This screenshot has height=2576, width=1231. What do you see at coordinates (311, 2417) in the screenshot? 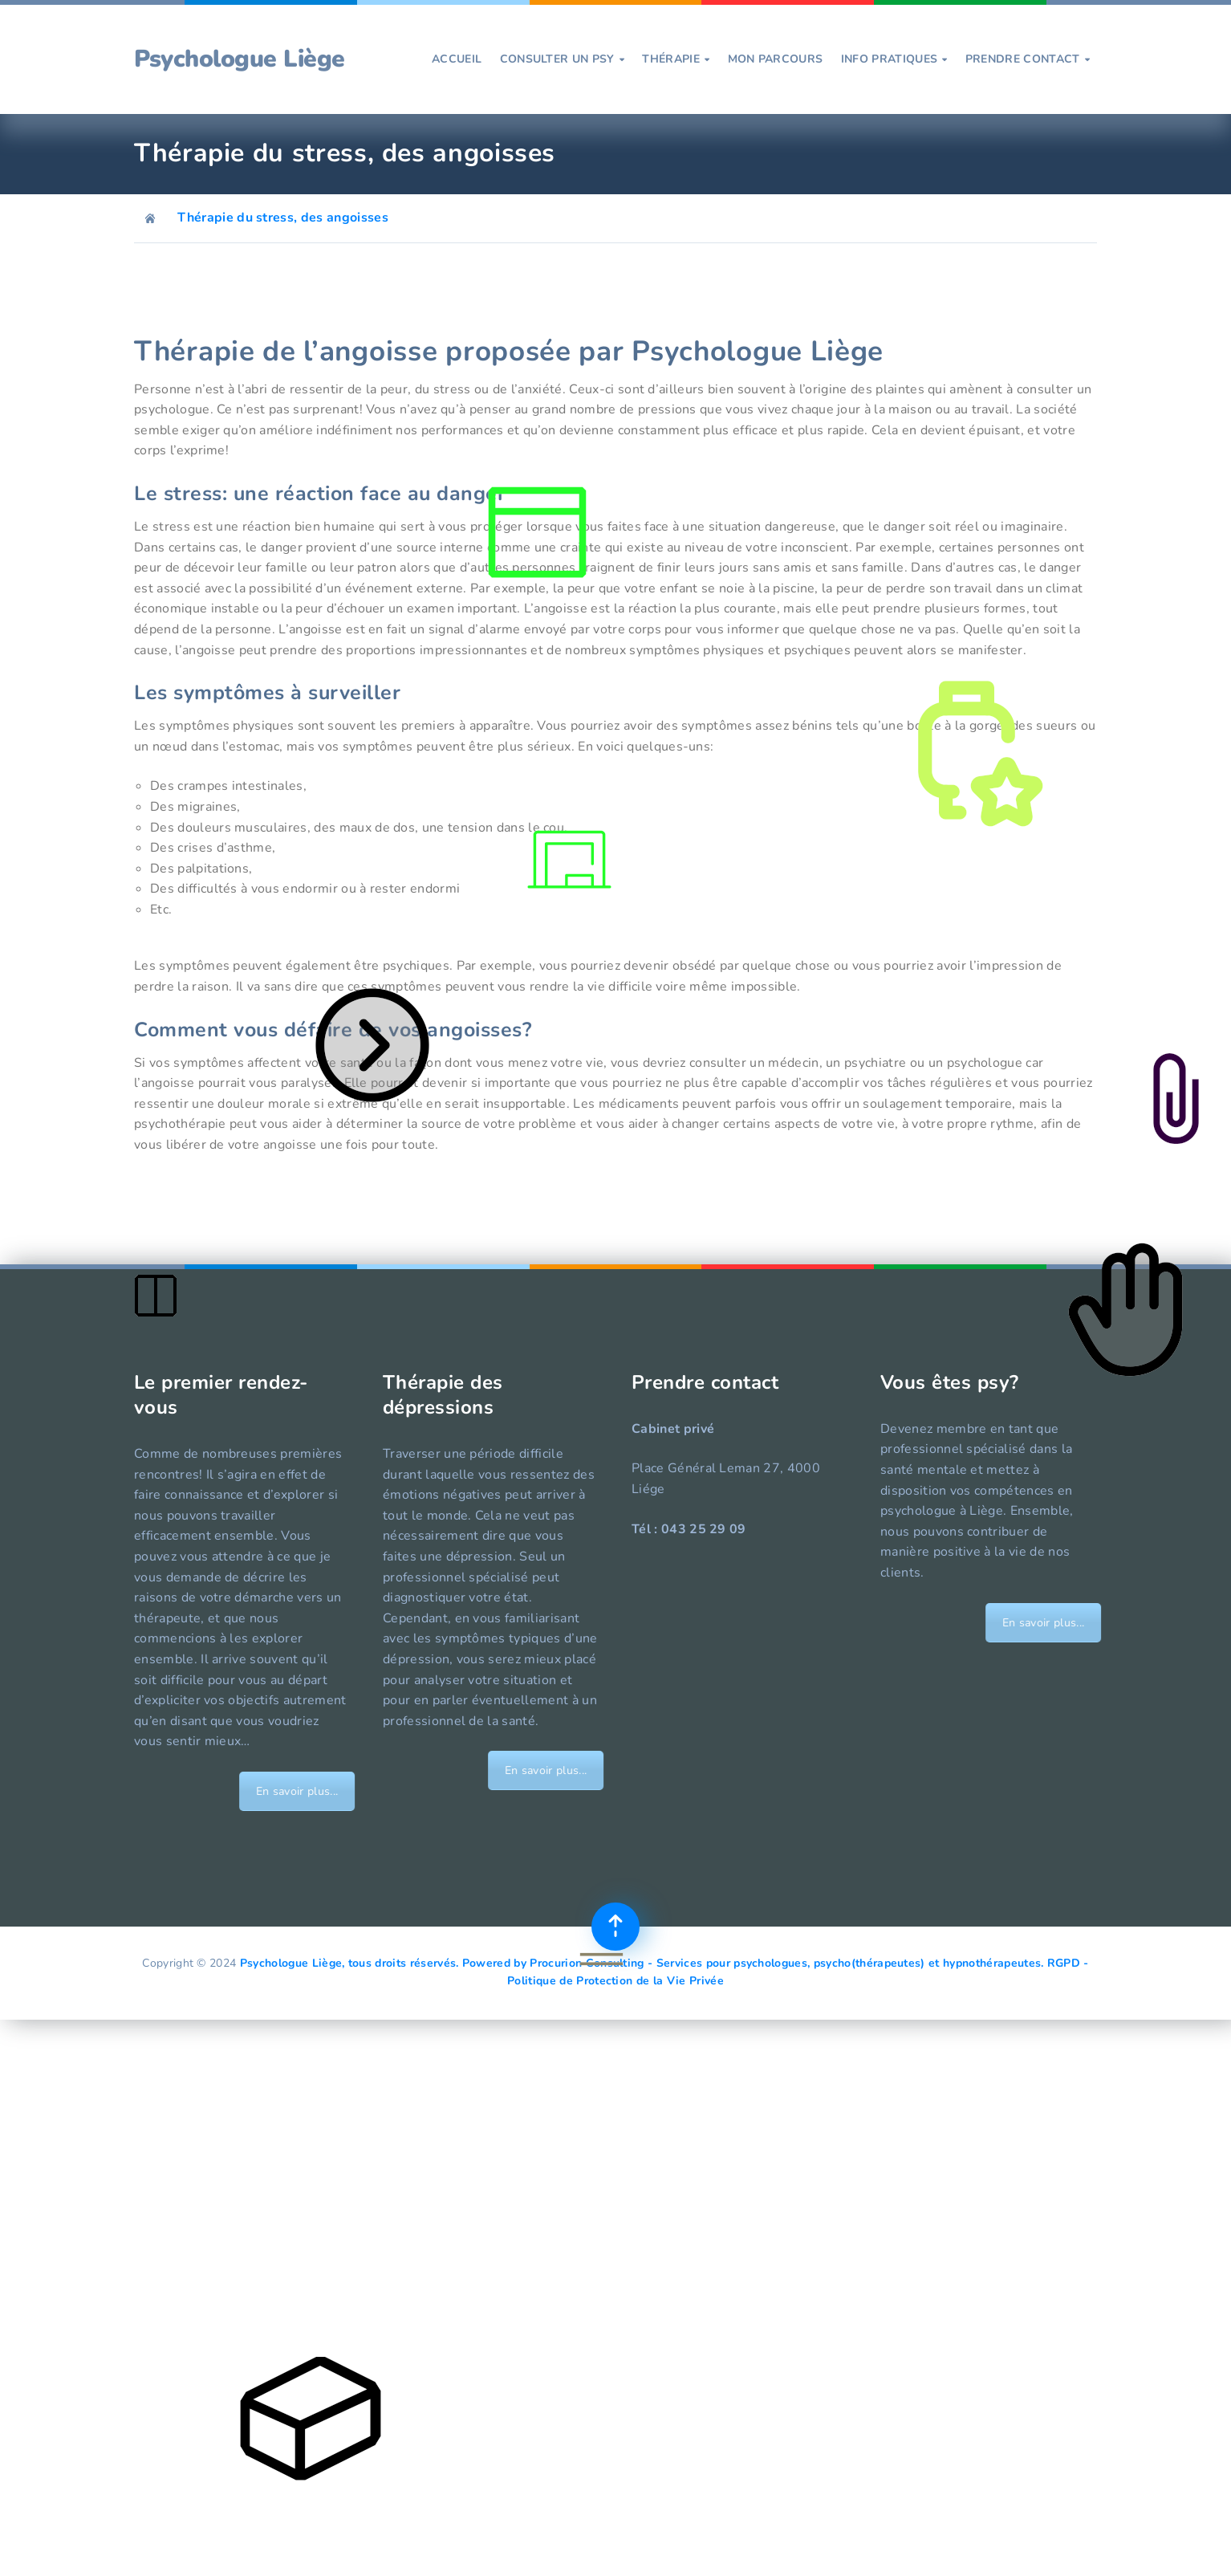
I see `represents a field or property in code structure` at bounding box center [311, 2417].